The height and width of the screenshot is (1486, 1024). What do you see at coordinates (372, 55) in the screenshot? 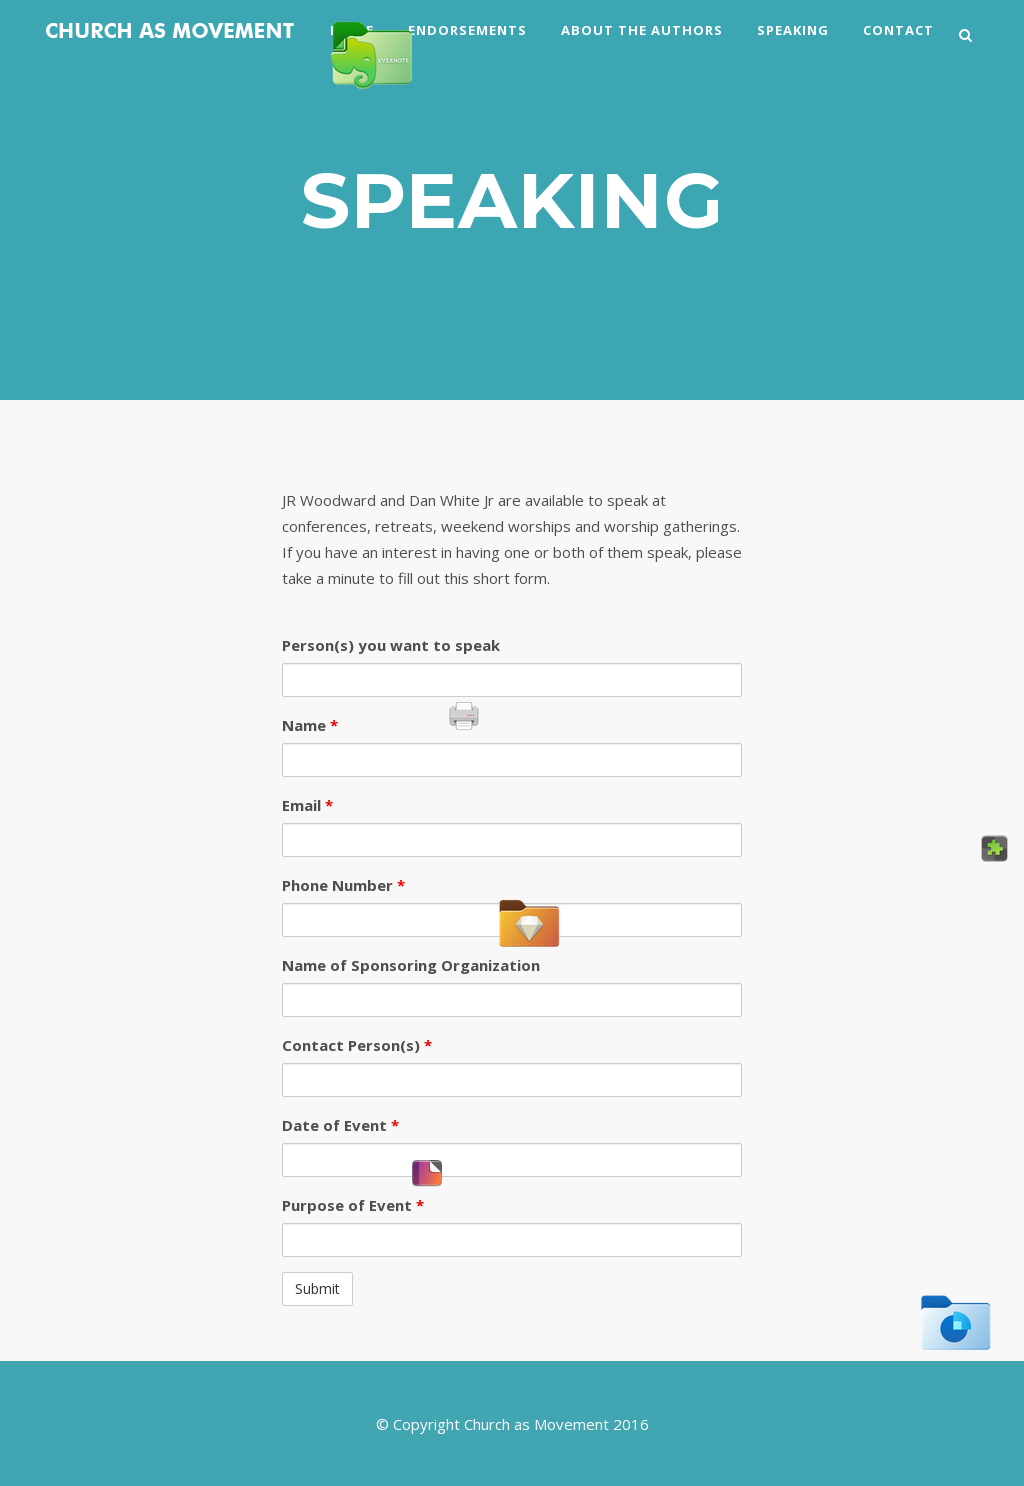
I see `open evernote folder` at bounding box center [372, 55].